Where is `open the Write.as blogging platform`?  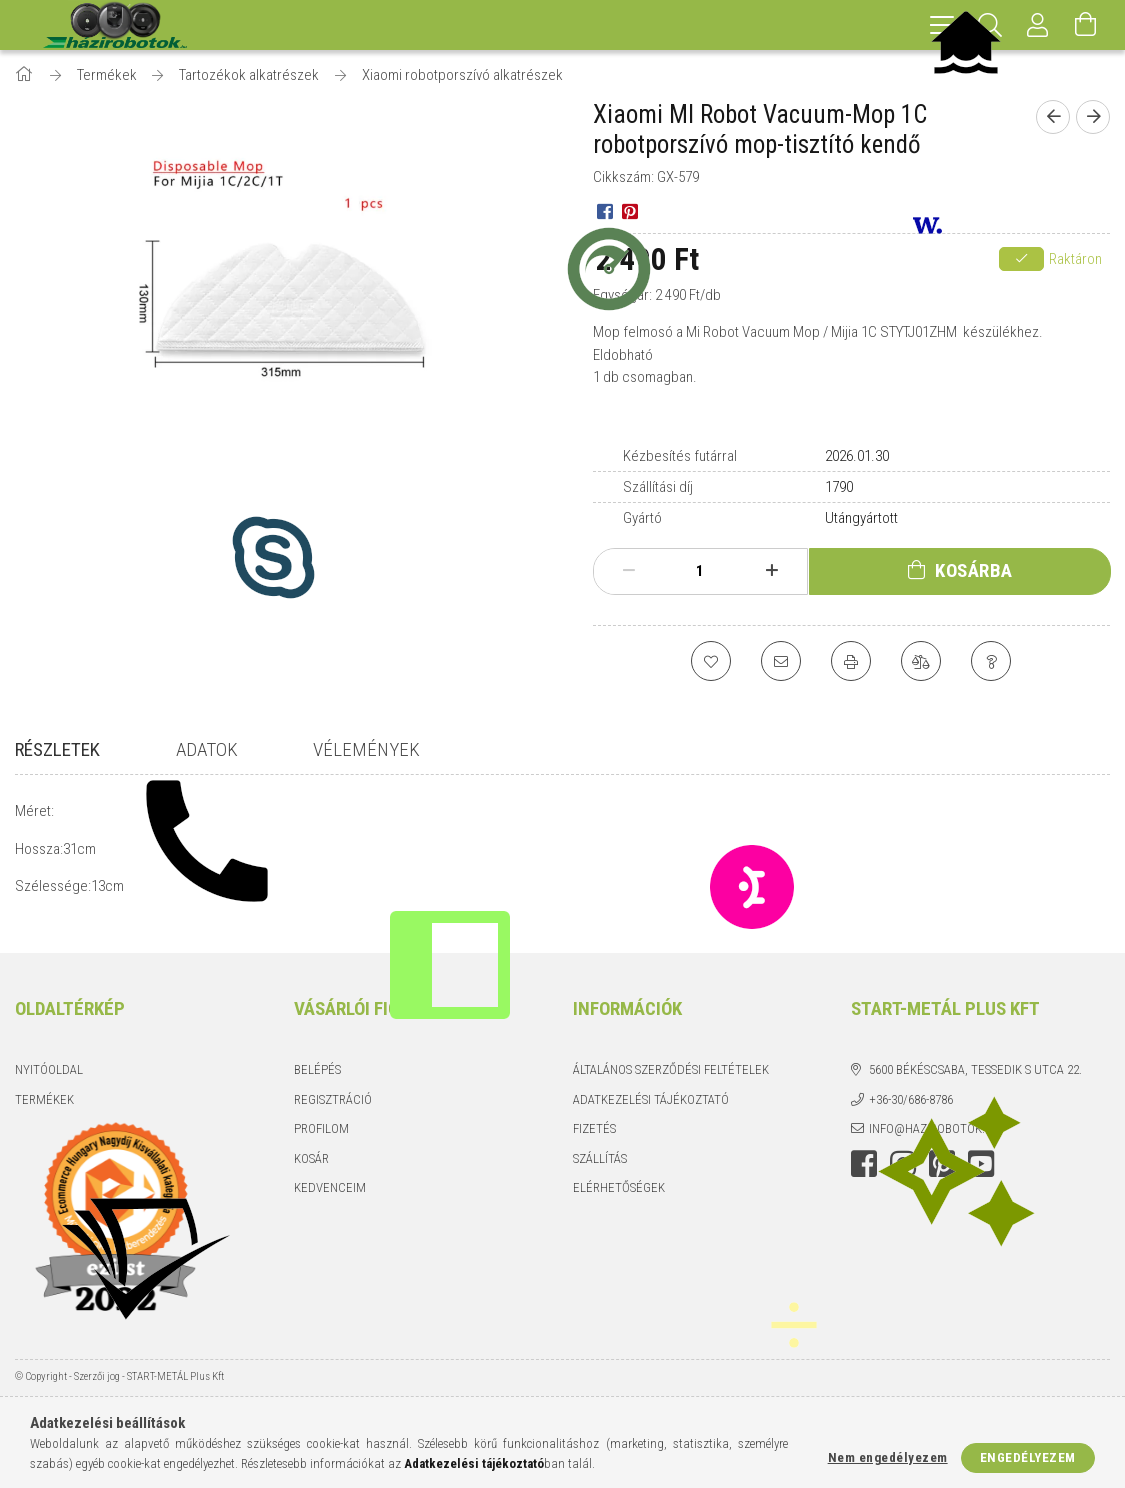
open the Write.as blogging platform is located at coordinates (927, 225).